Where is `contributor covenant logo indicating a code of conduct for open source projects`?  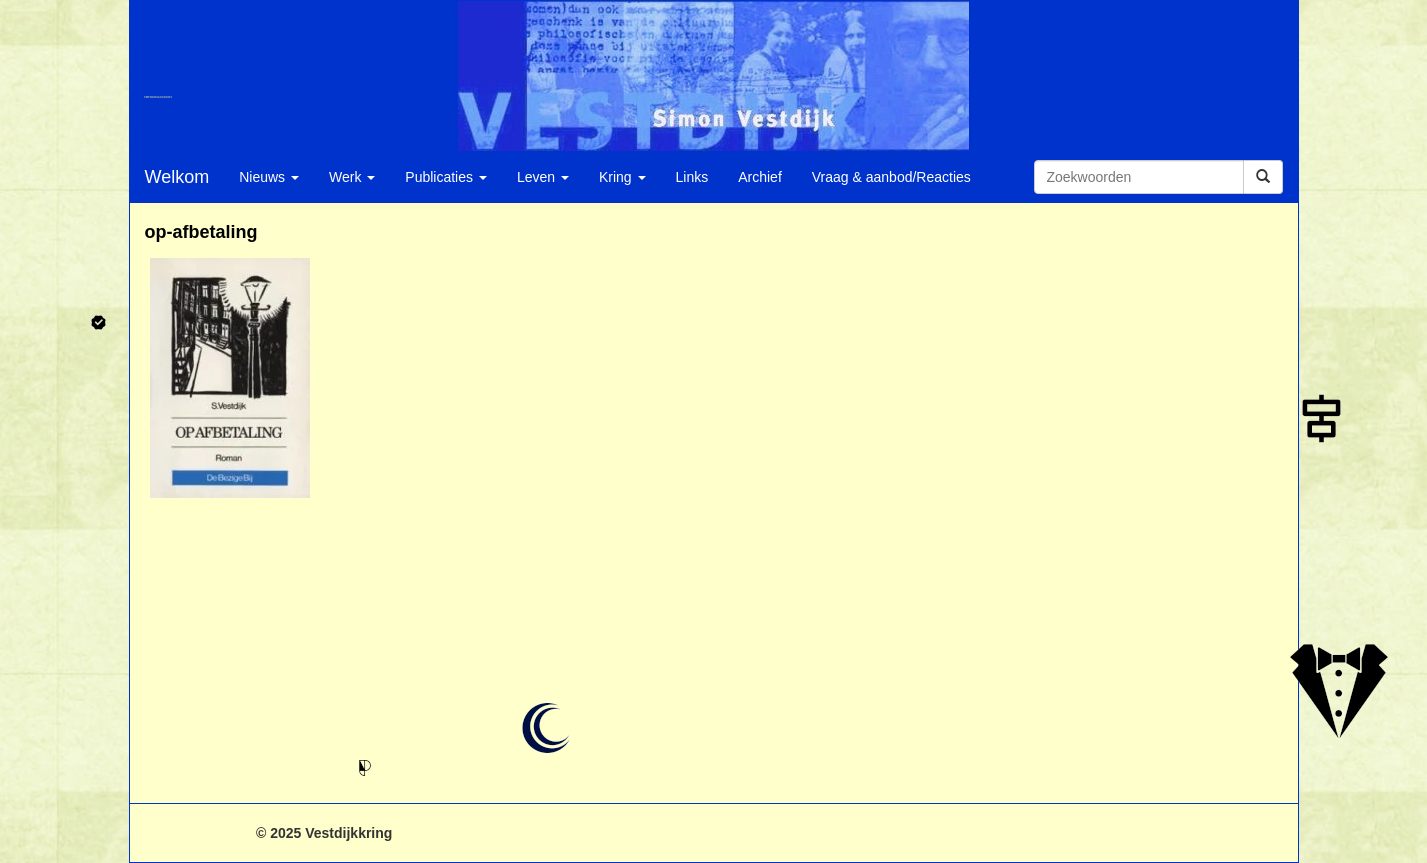
contributor covenant logo indicating a code of conduct for open source projects is located at coordinates (546, 728).